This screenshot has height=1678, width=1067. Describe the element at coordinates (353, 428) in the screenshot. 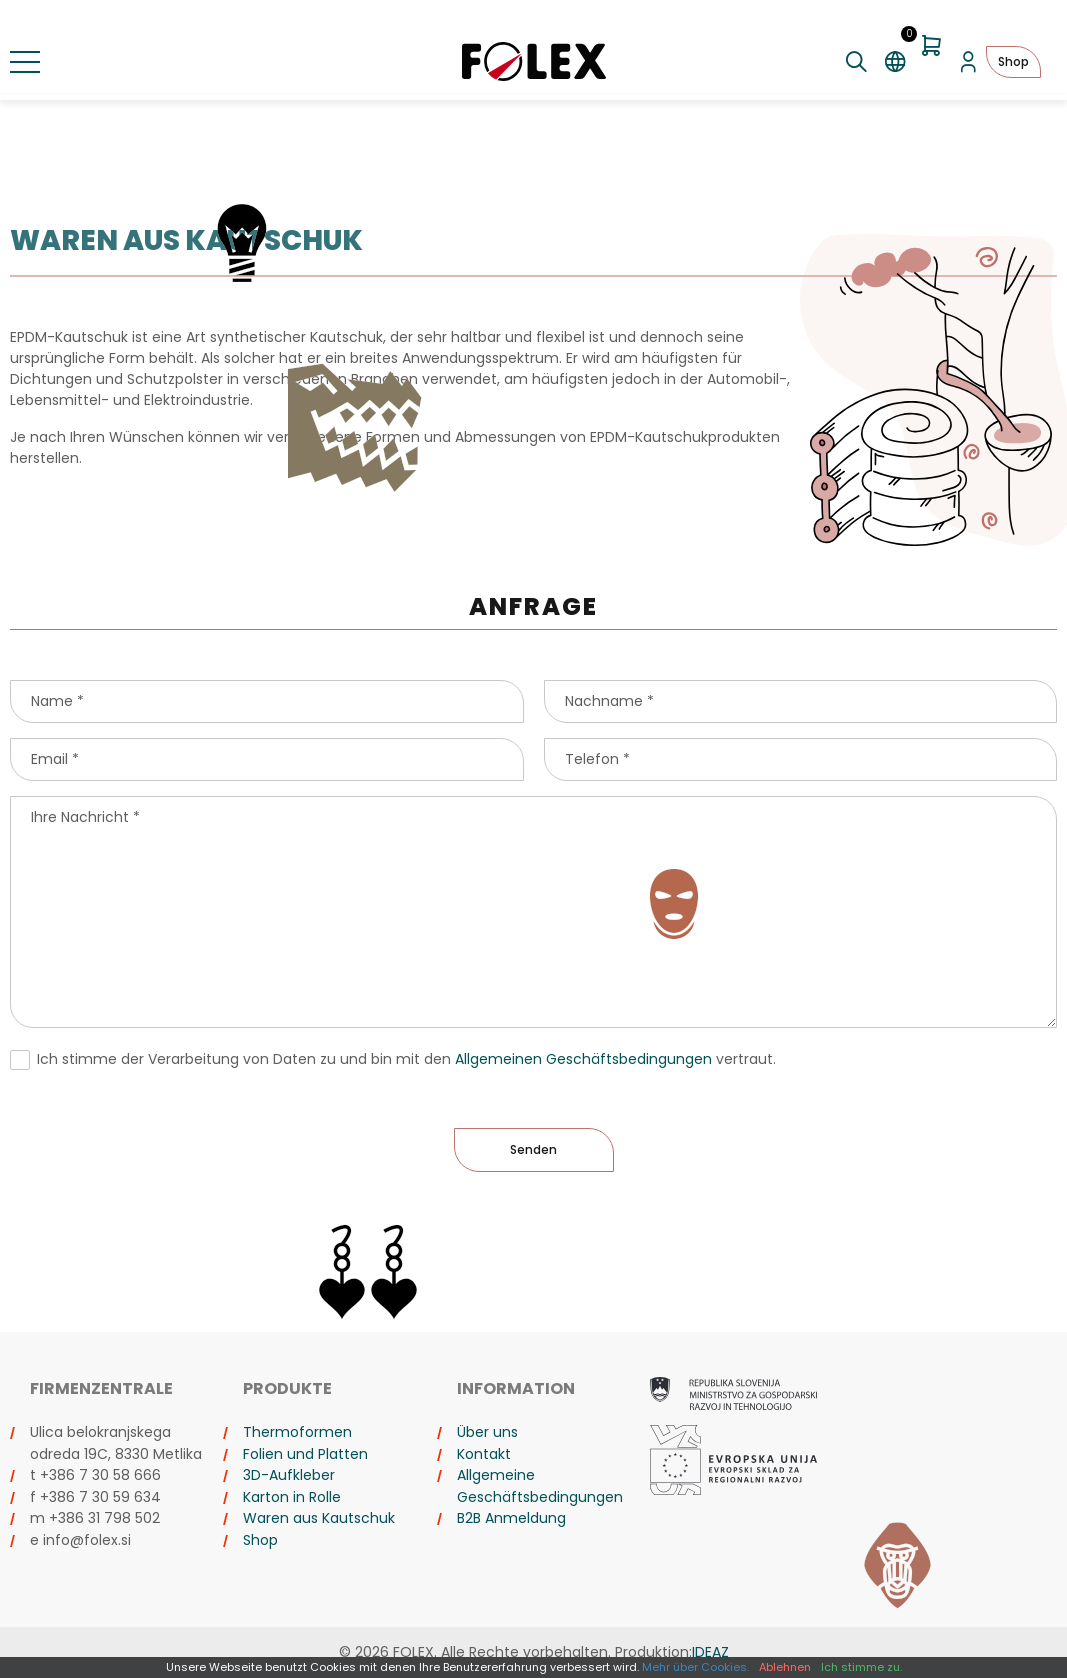

I see `indicates a danger or hazard zone in a game` at that location.